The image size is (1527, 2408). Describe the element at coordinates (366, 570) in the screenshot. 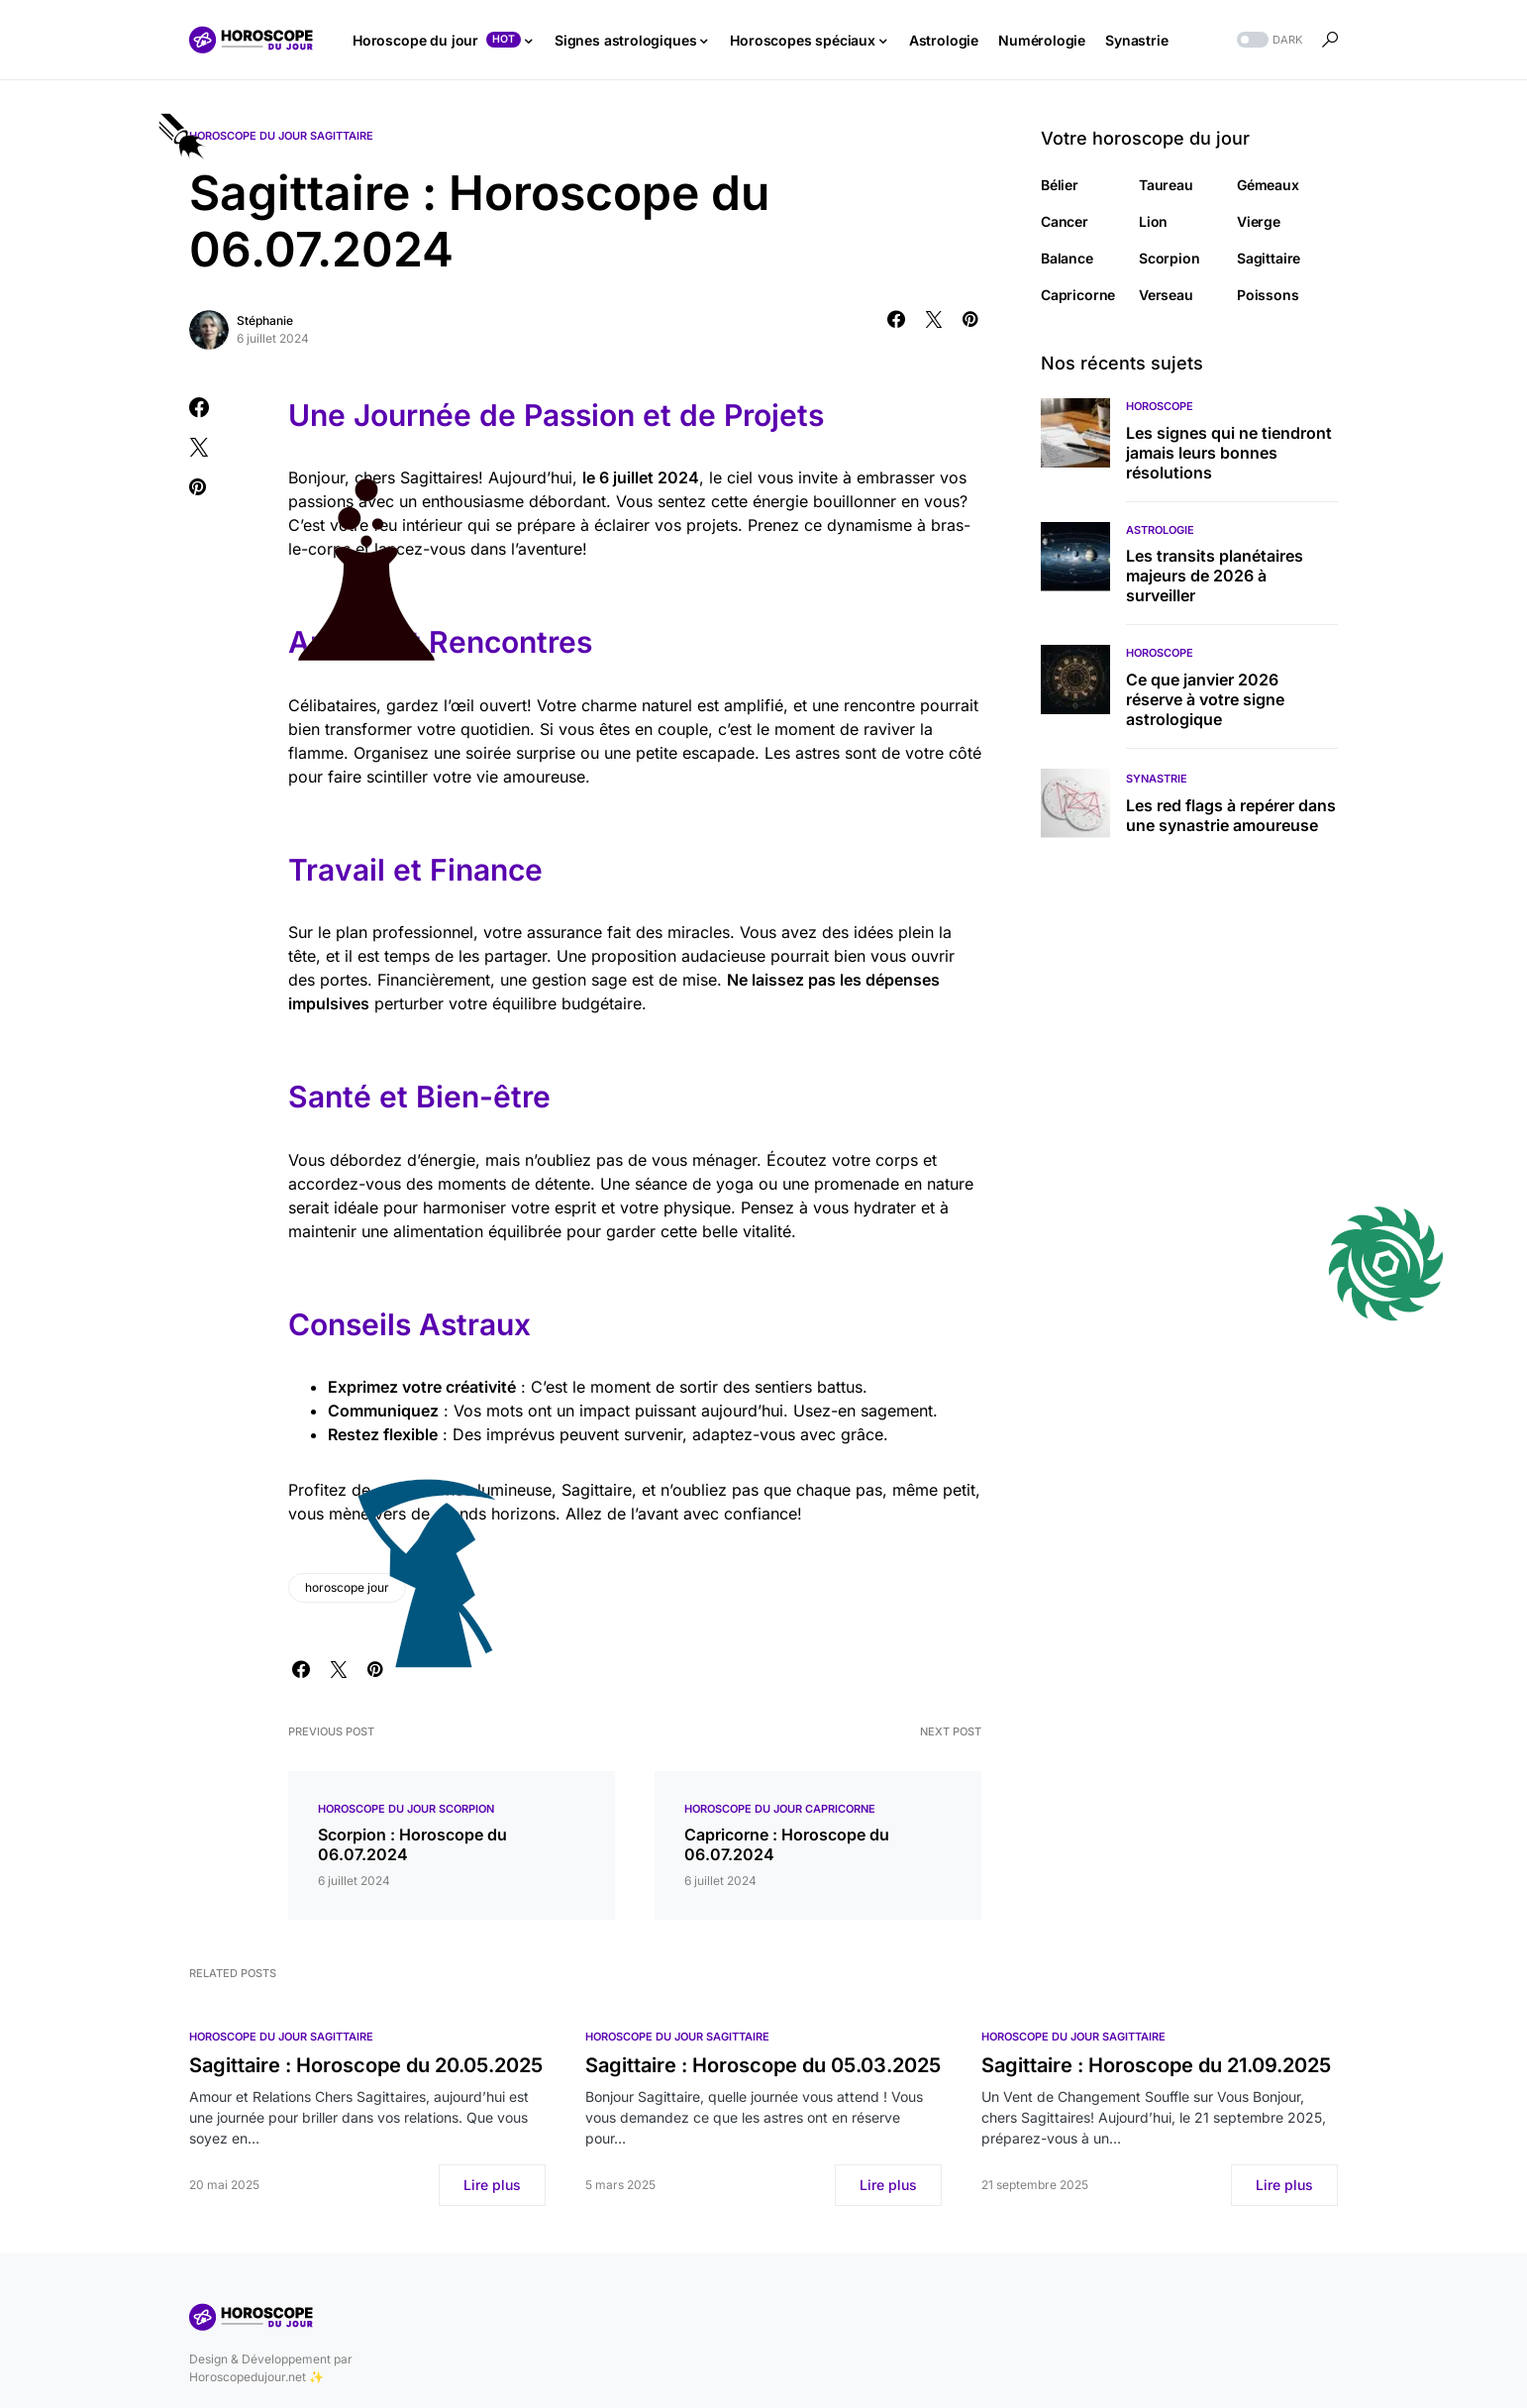

I see `indicates acid or corrosive substance in gameplay` at that location.